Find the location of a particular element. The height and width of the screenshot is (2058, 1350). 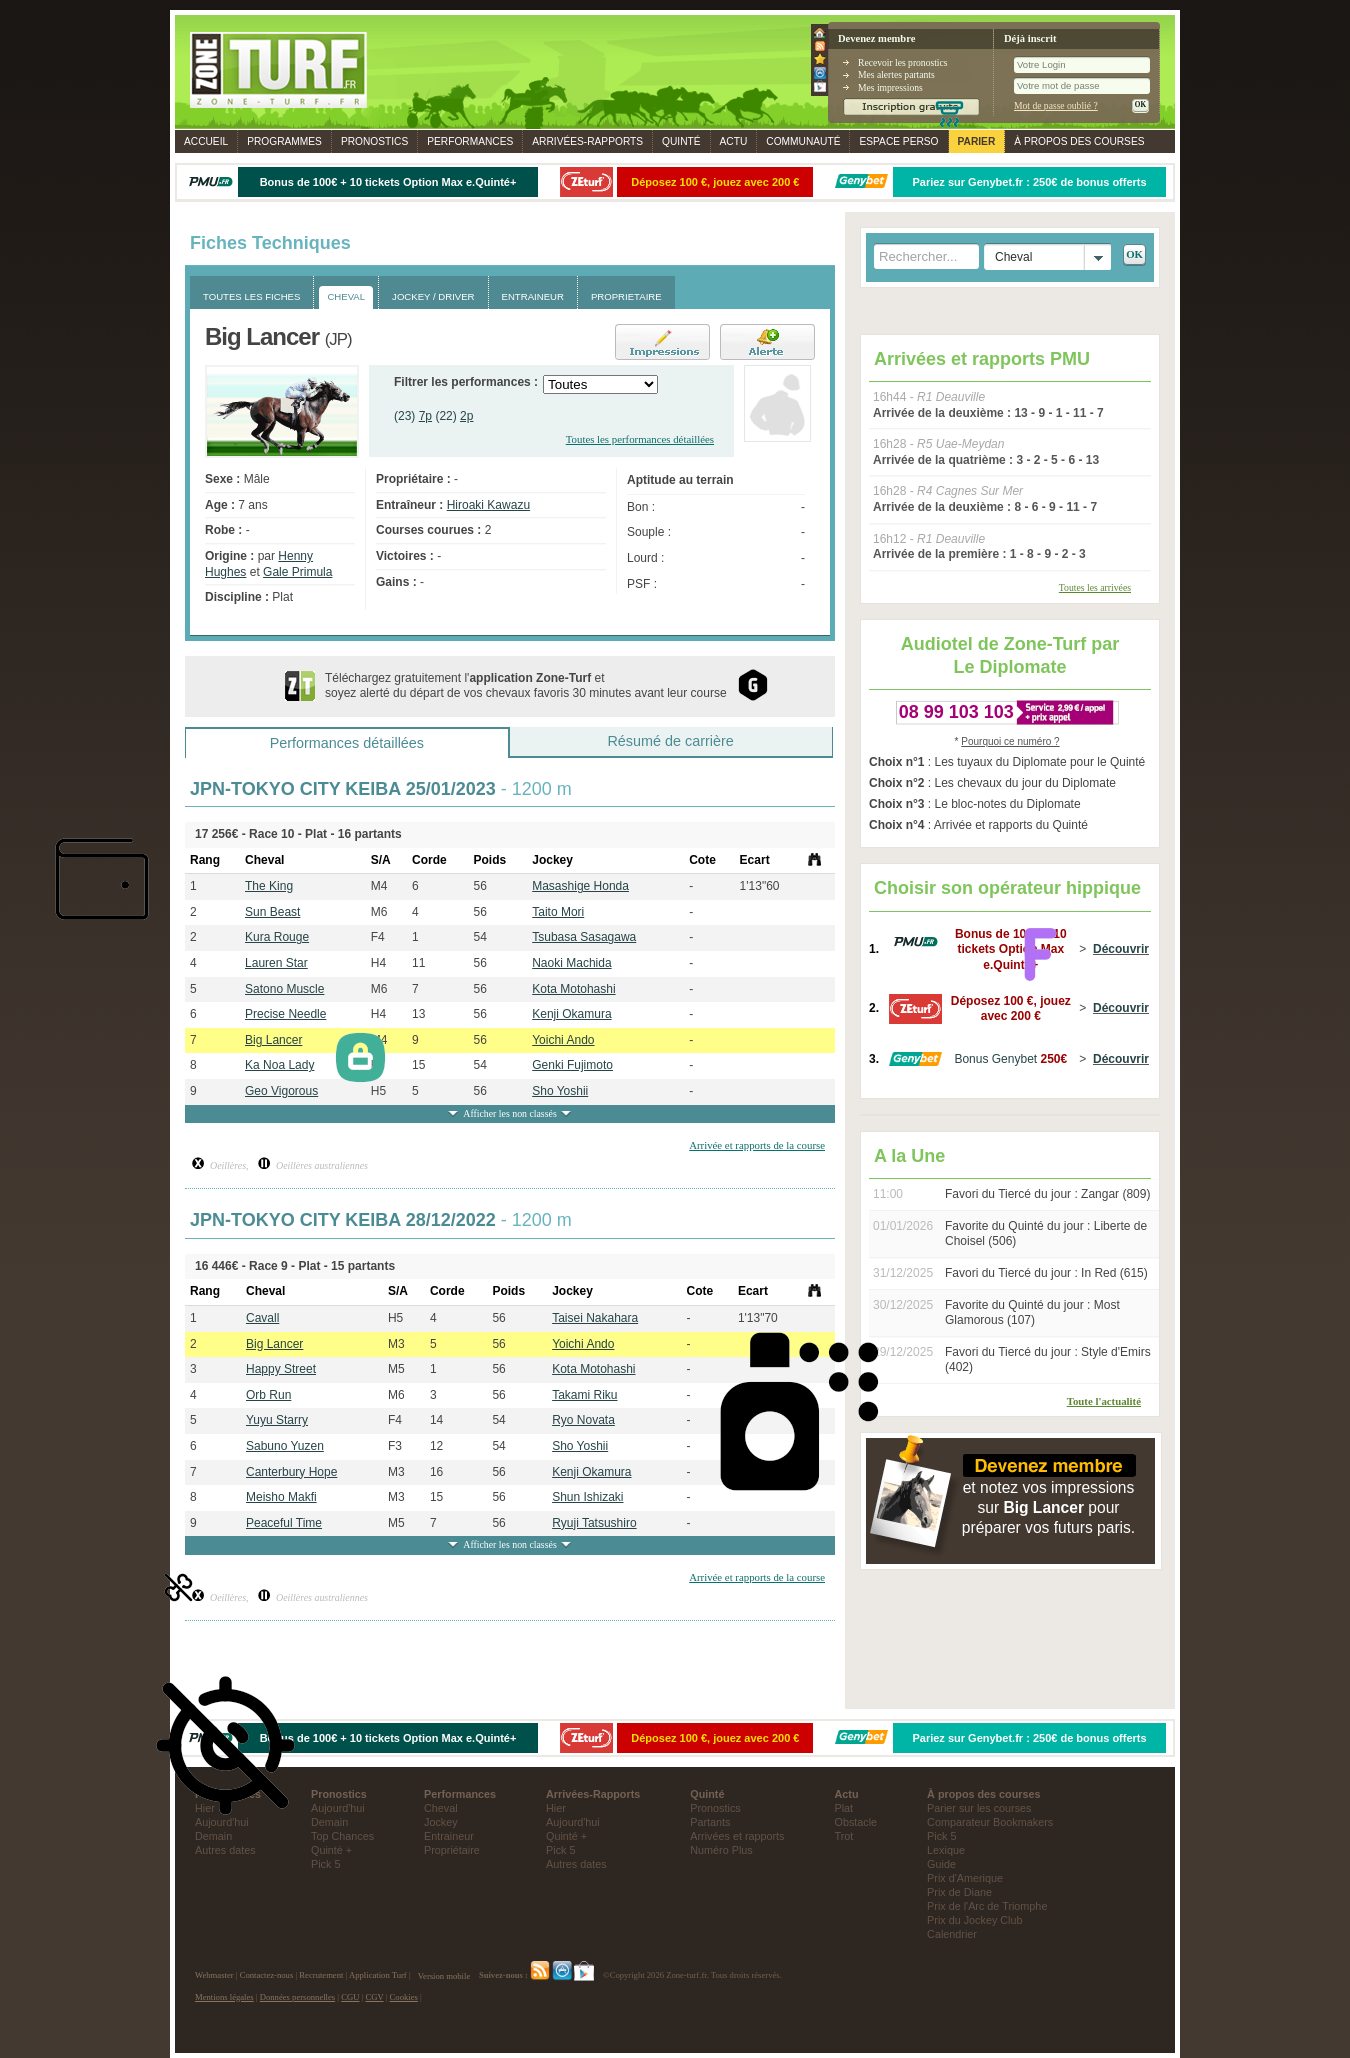

indicates a Facebook shortcut or link is located at coordinates (1040, 954).